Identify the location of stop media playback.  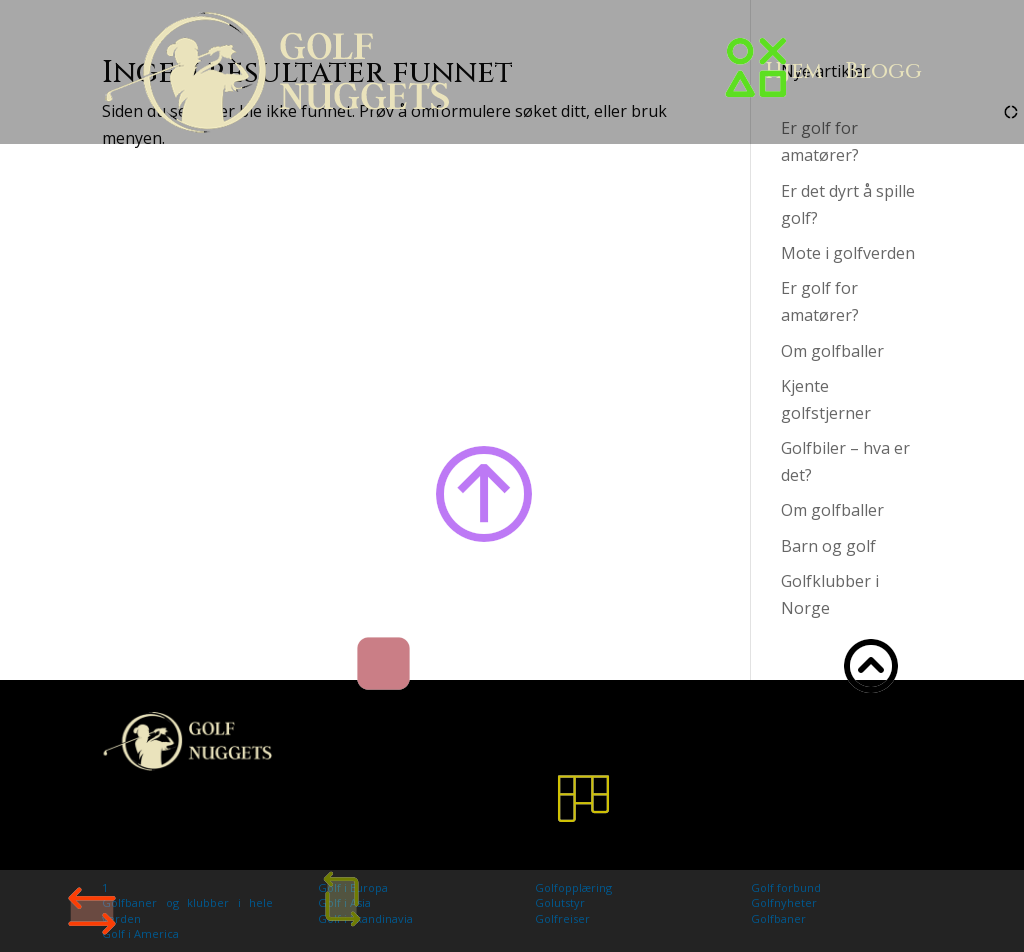
(383, 663).